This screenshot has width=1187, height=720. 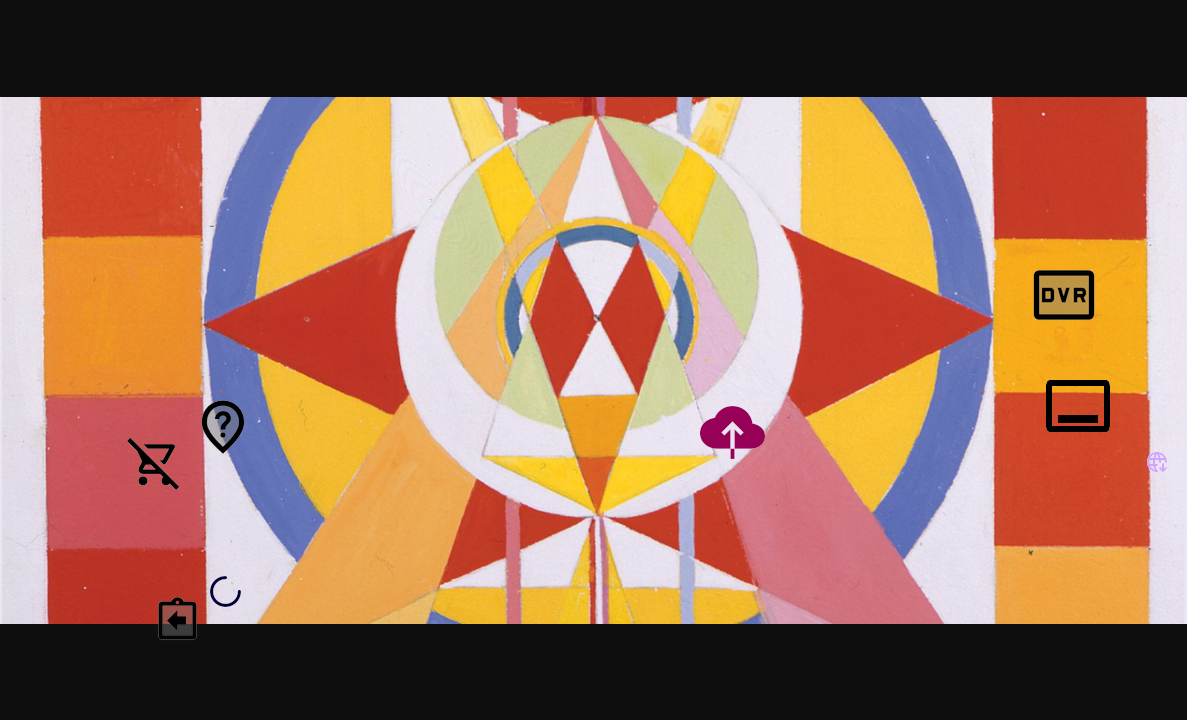 I want to click on download content from the web, so click(x=1157, y=462).